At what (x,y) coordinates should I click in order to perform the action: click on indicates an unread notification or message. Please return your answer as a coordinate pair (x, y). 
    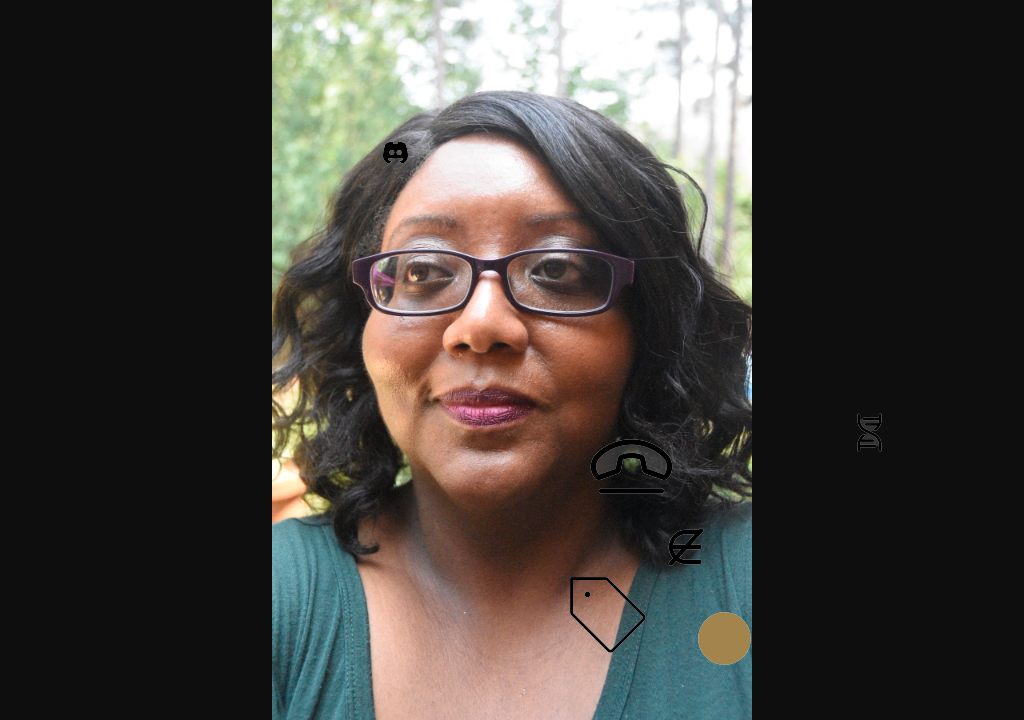
    Looking at the image, I should click on (724, 638).